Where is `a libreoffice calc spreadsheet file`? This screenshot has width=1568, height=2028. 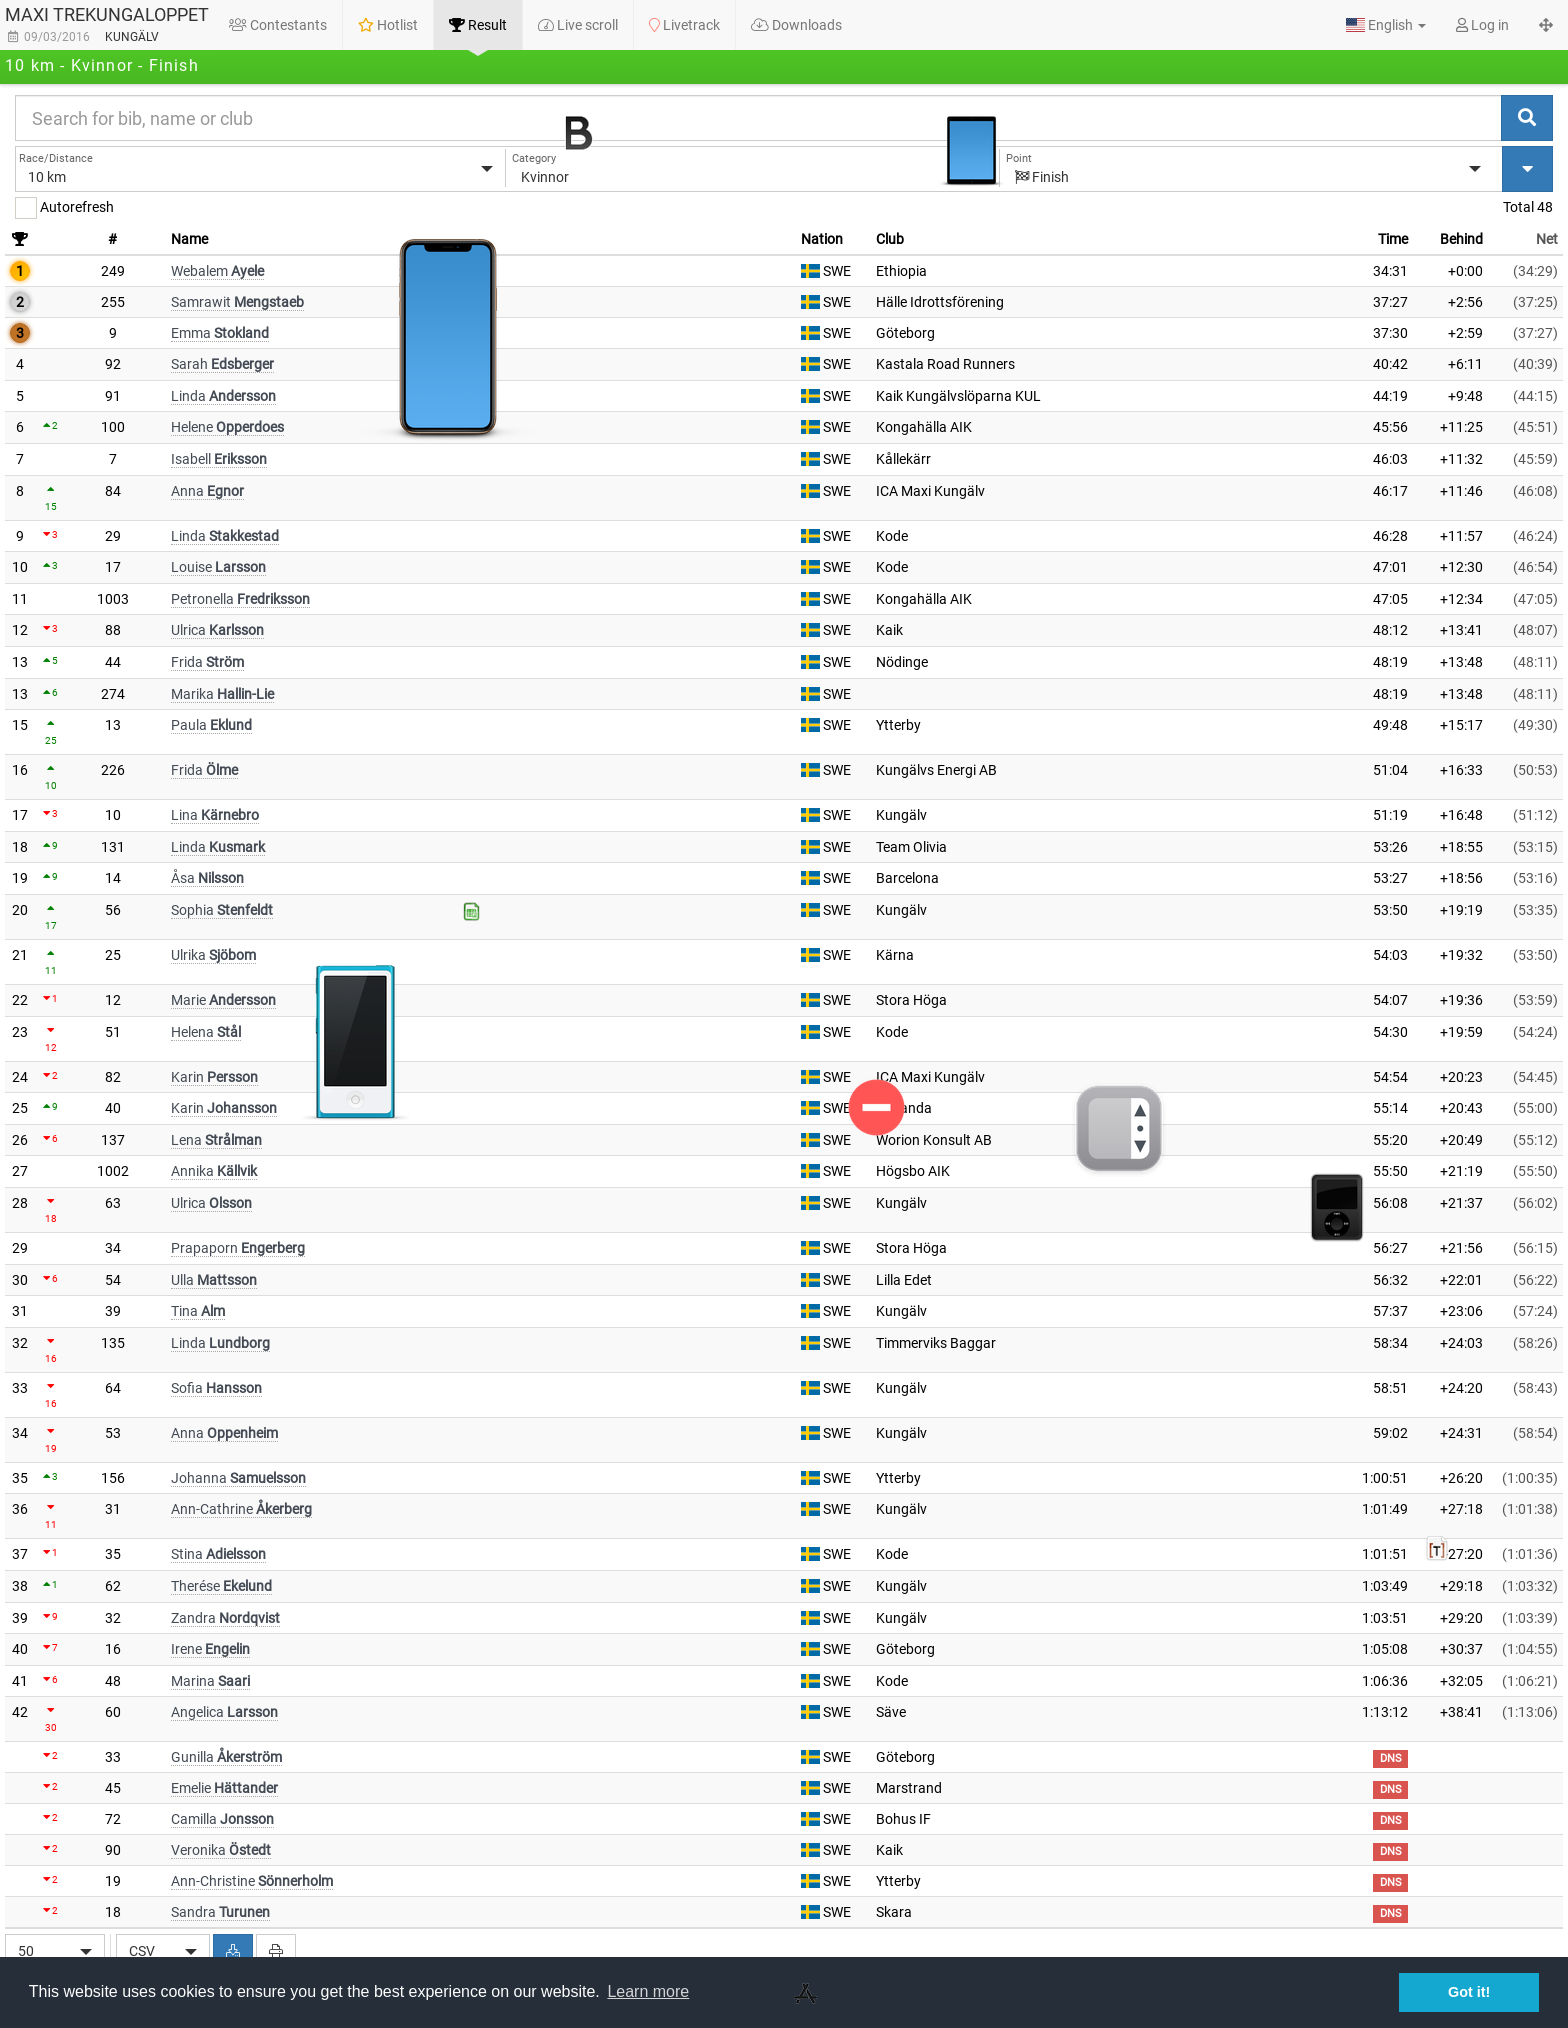
a libreoffice calc spreadsheet file is located at coordinates (471, 911).